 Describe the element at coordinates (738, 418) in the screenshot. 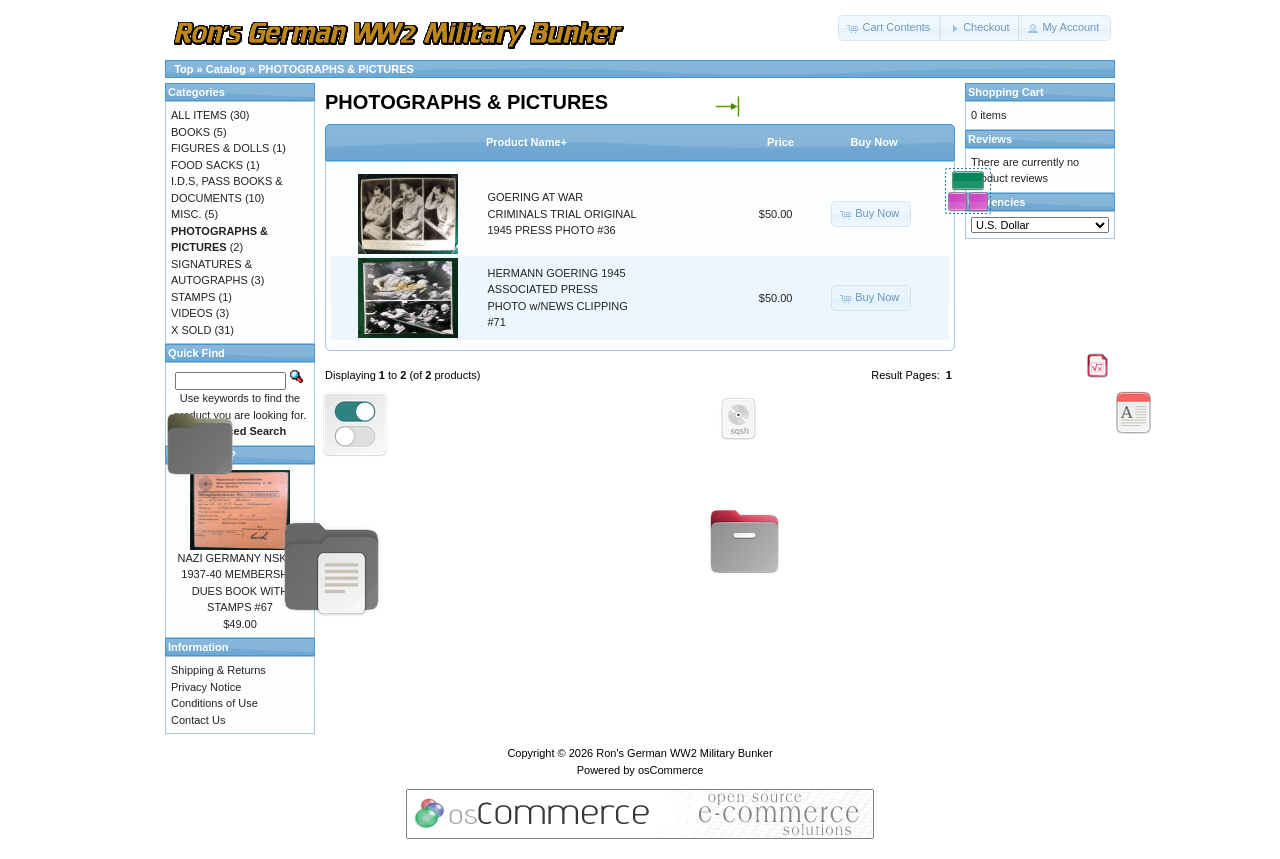

I see `a squashfs compressed filesystem archive file` at that location.